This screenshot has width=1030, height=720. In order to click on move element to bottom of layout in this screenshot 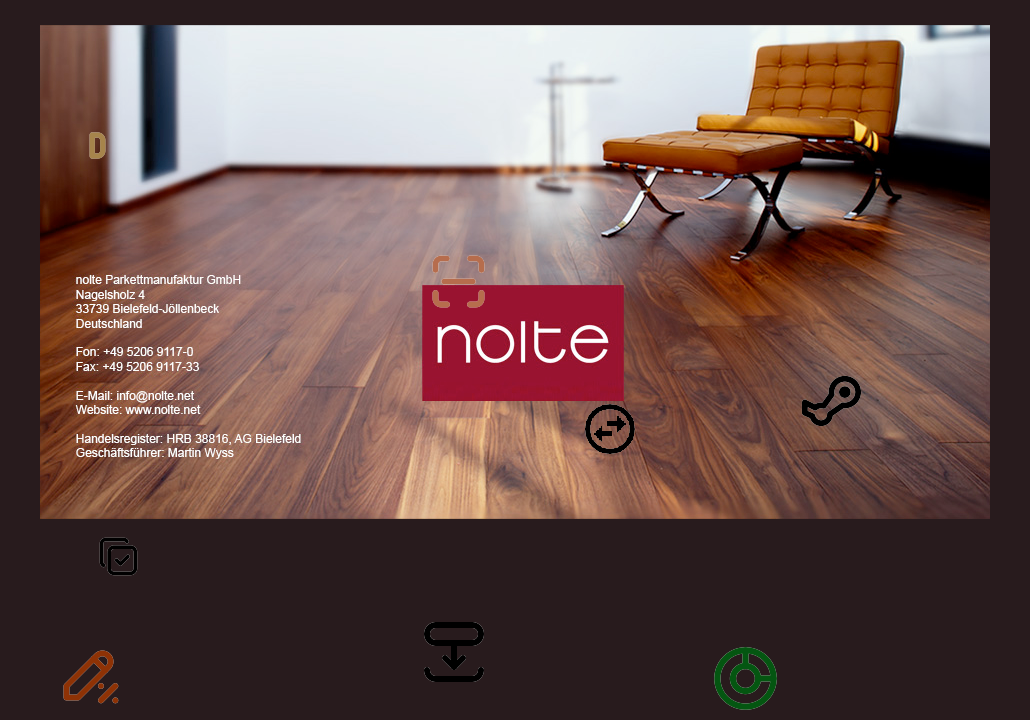, I will do `click(454, 652)`.